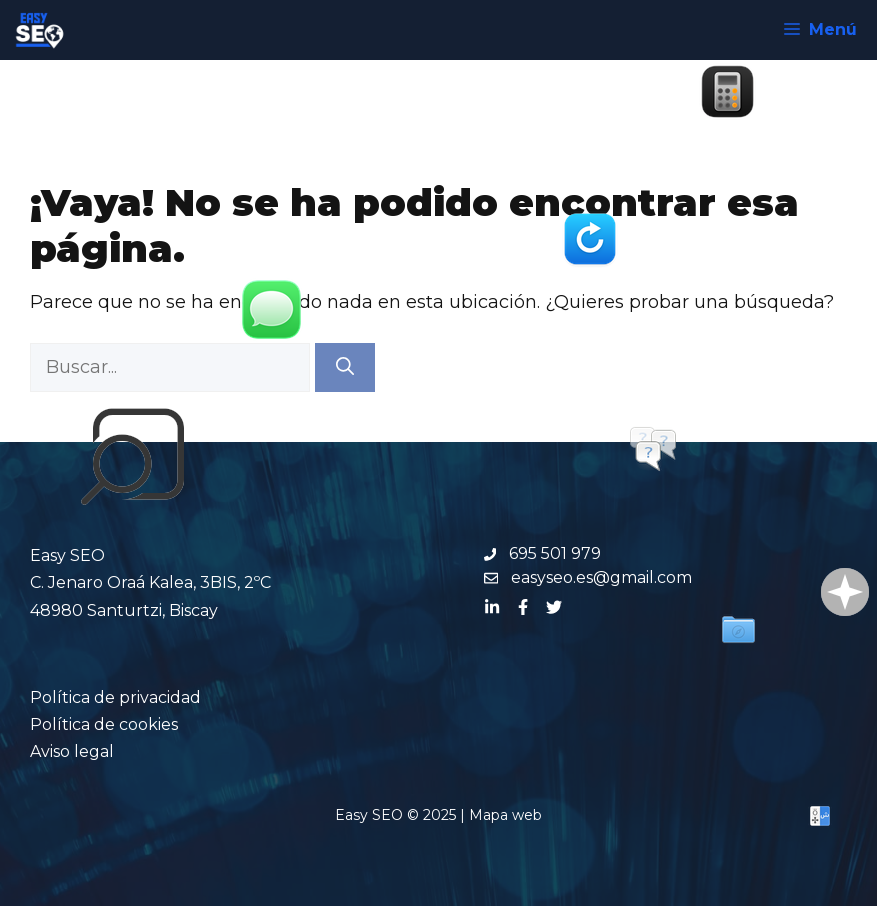  Describe the element at coordinates (727, 91) in the screenshot. I see `open the calculator app` at that location.